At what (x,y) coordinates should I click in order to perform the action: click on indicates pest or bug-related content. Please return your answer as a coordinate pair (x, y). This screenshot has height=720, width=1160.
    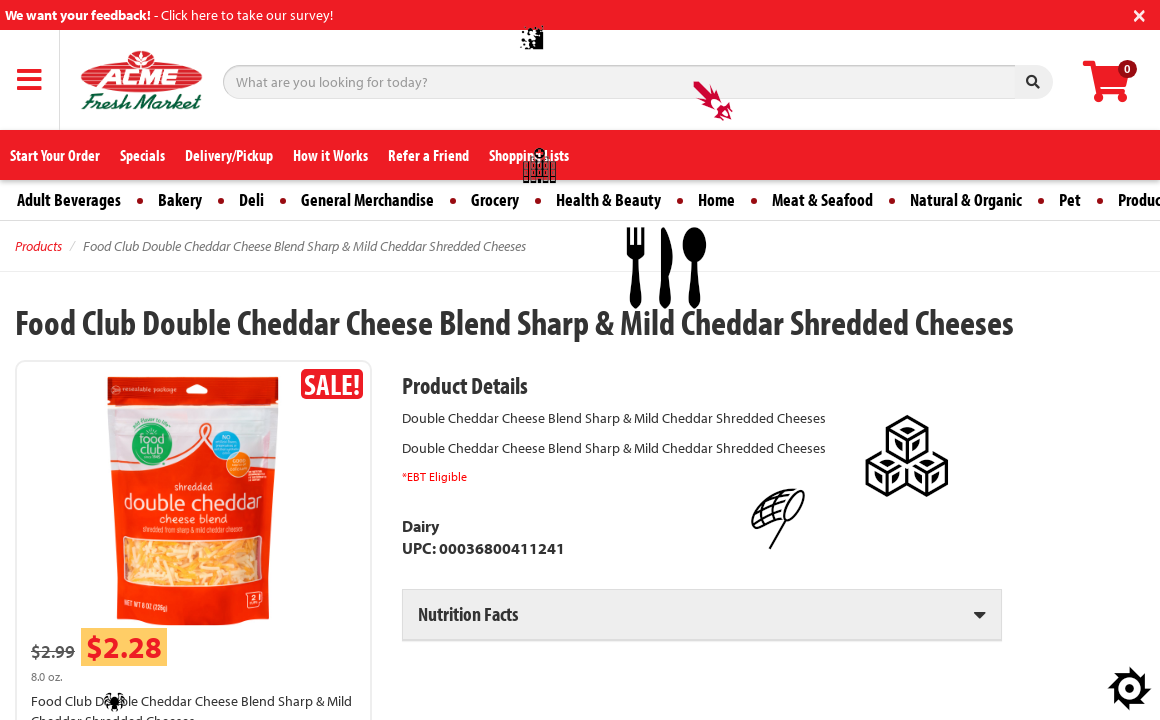
    Looking at the image, I should click on (114, 701).